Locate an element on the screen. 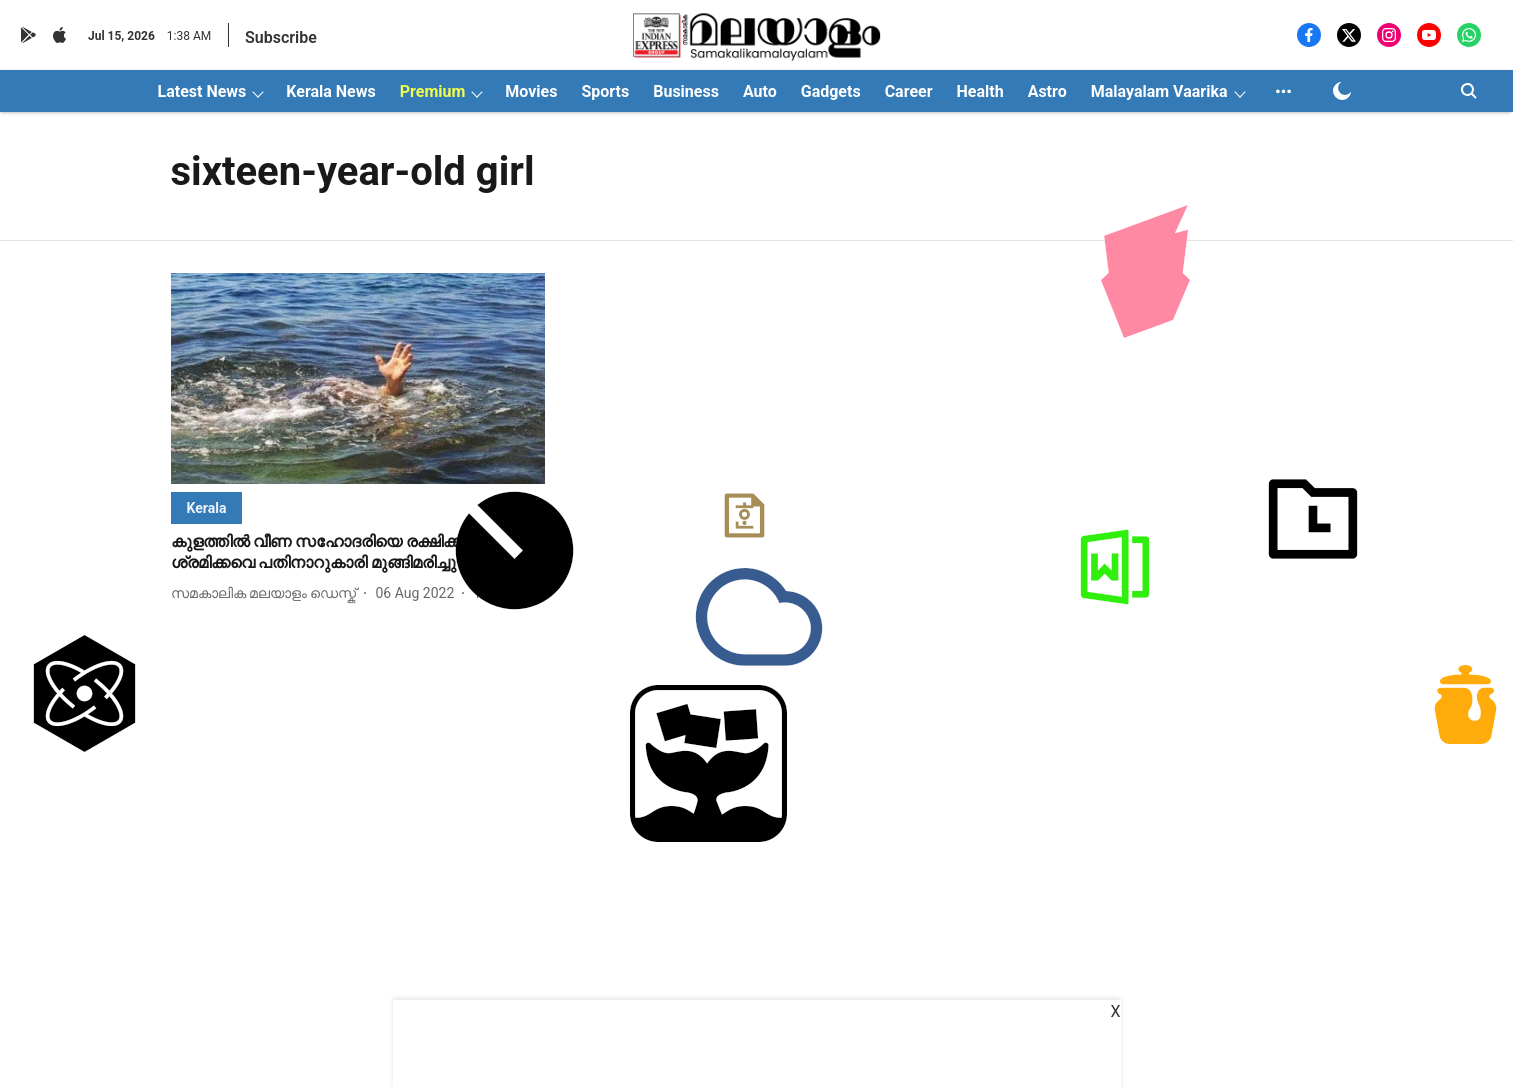  iconjar app logo is located at coordinates (1465, 704).